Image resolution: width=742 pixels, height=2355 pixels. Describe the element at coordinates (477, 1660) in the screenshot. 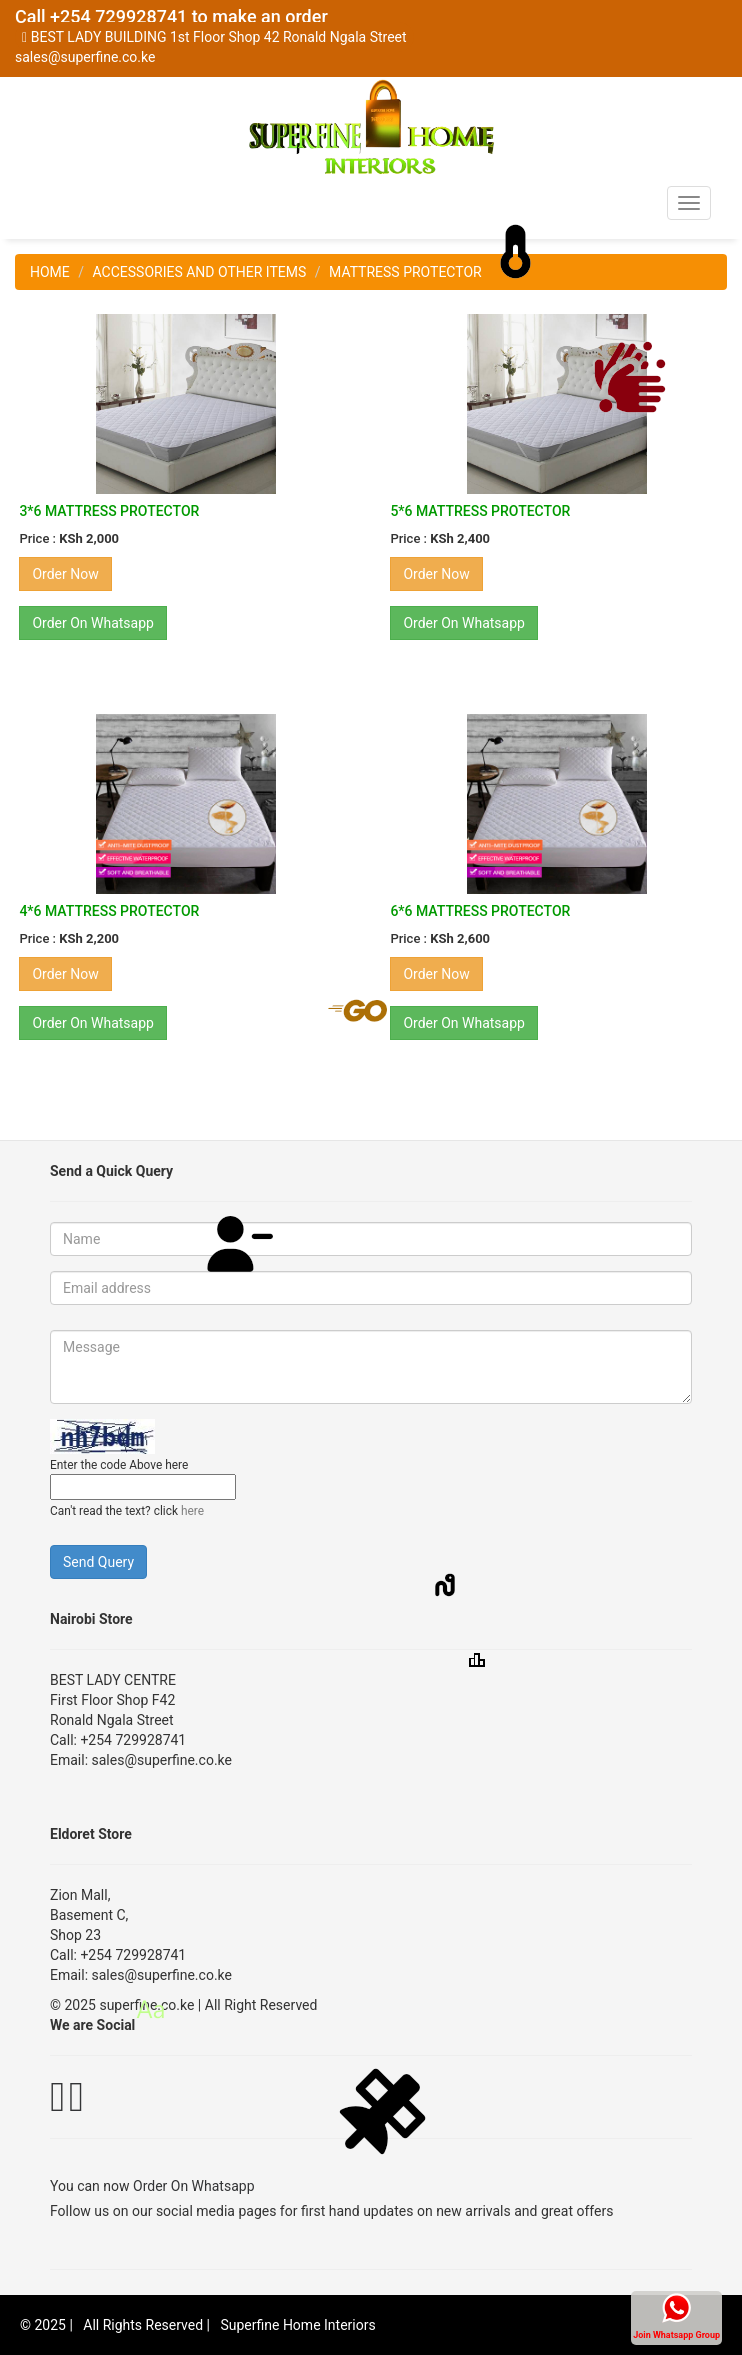

I see `view leaderboard rankings` at that location.